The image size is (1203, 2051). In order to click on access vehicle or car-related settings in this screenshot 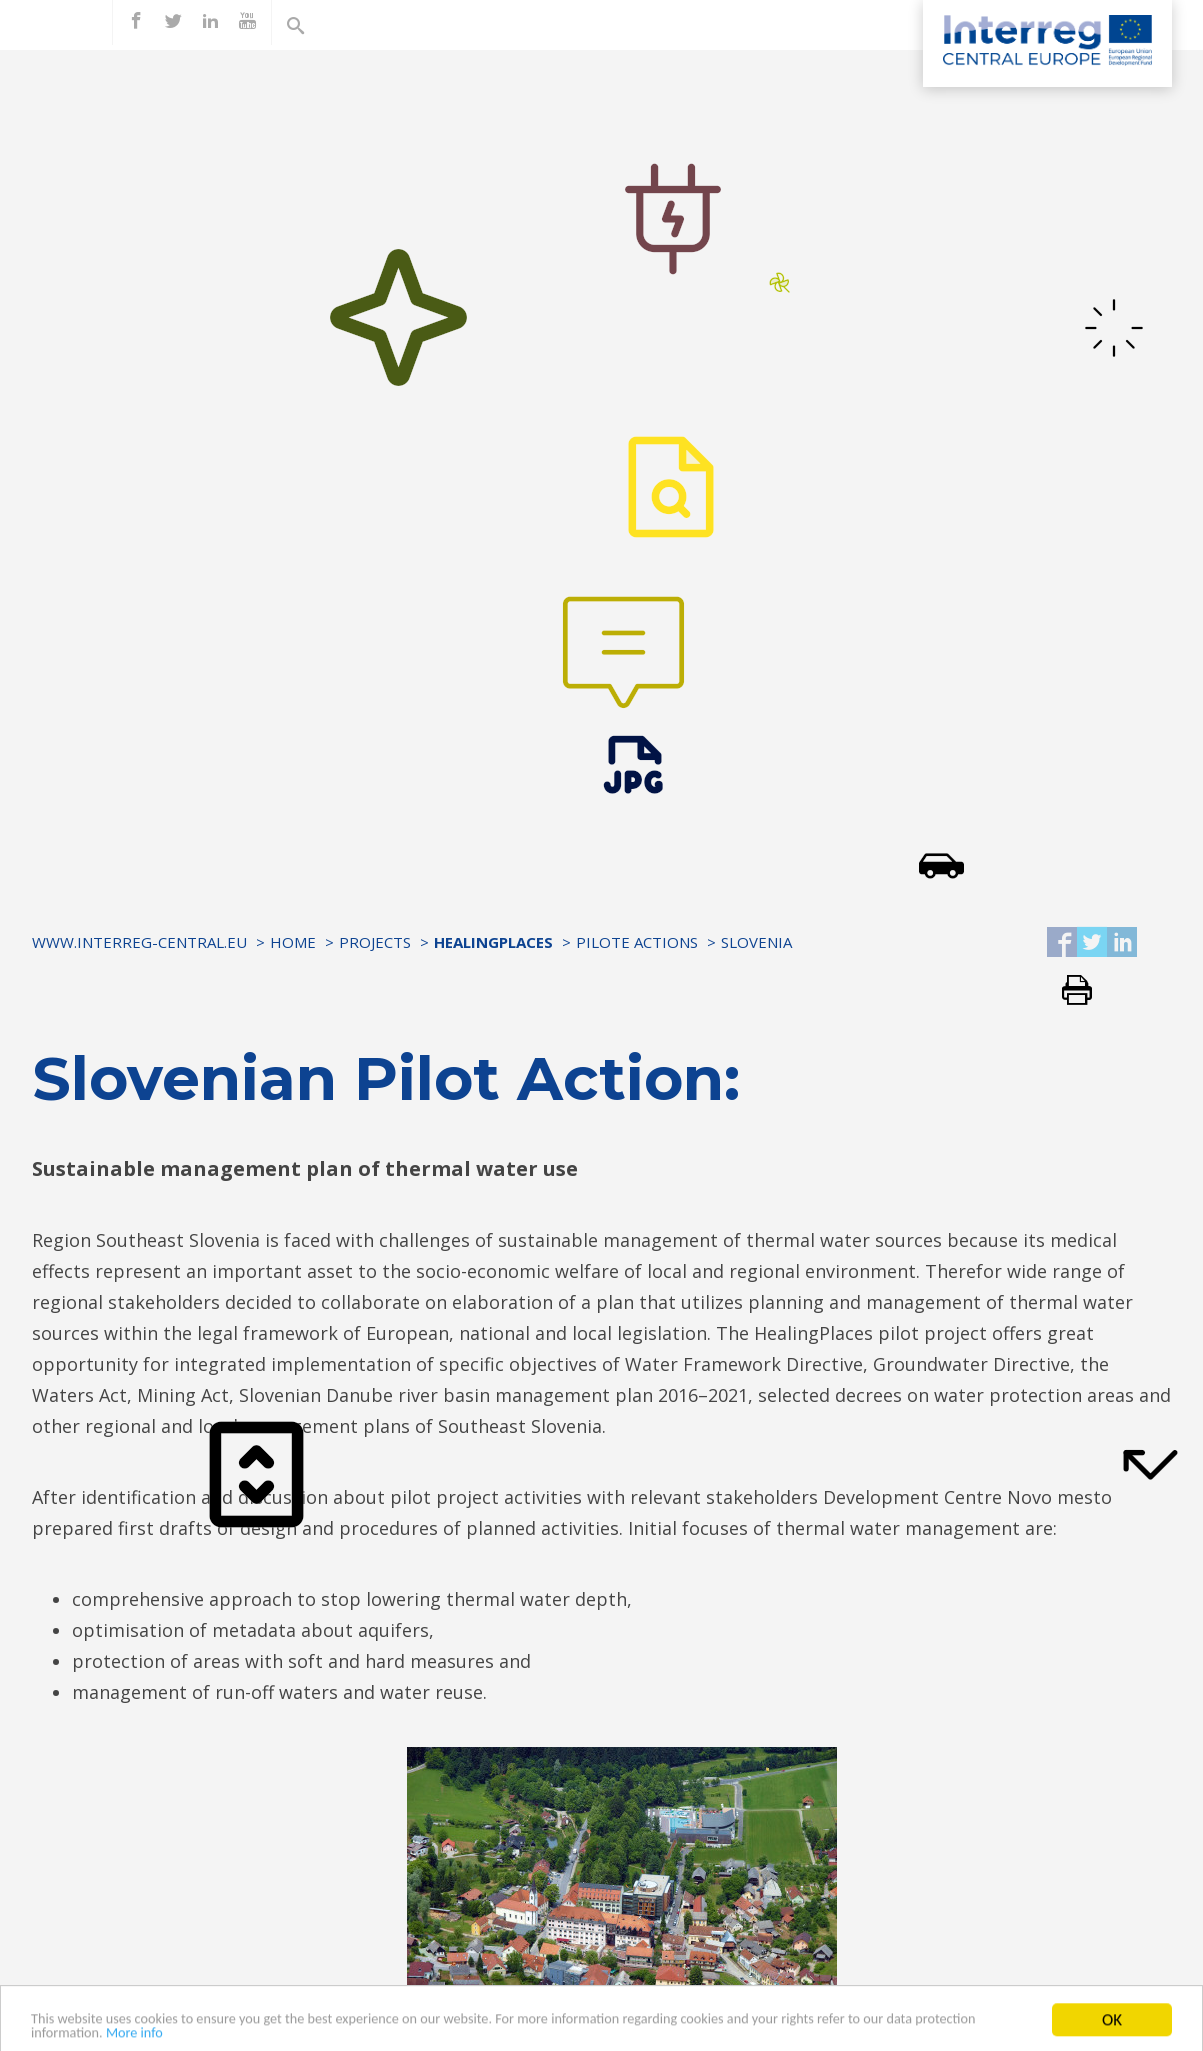, I will do `click(941, 864)`.